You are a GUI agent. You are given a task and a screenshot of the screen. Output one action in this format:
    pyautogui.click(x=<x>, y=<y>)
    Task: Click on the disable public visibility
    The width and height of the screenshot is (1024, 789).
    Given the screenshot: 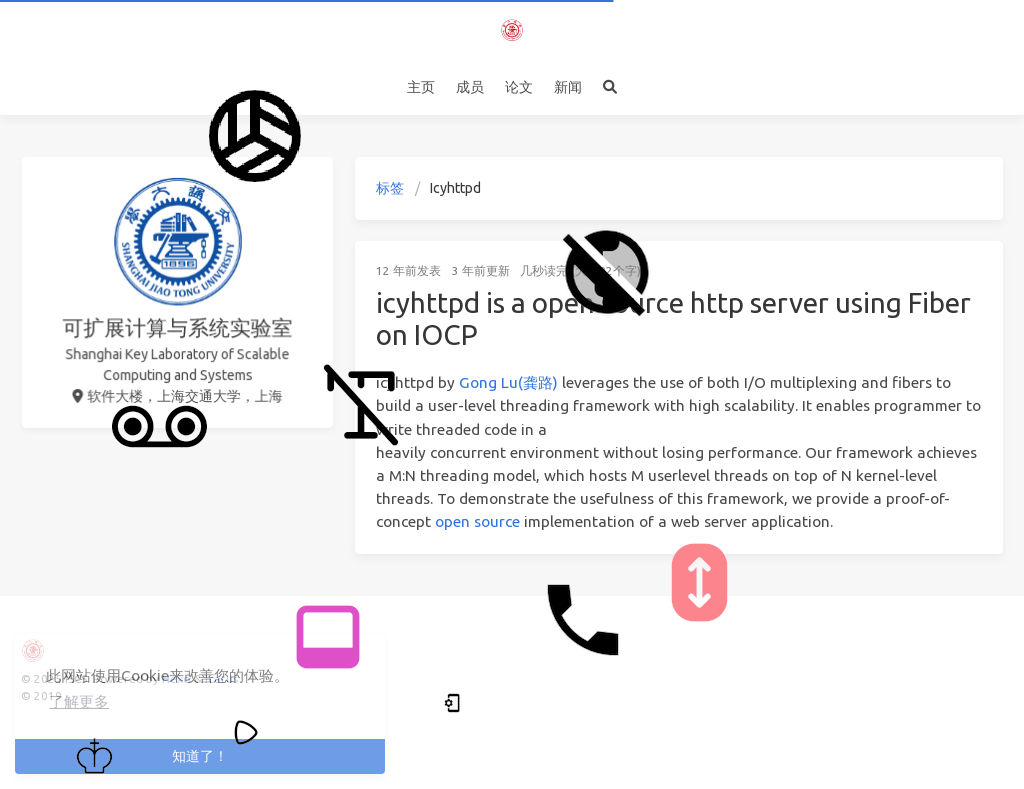 What is the action you would take?
    pyautogui.click(x=607, y=272)
    